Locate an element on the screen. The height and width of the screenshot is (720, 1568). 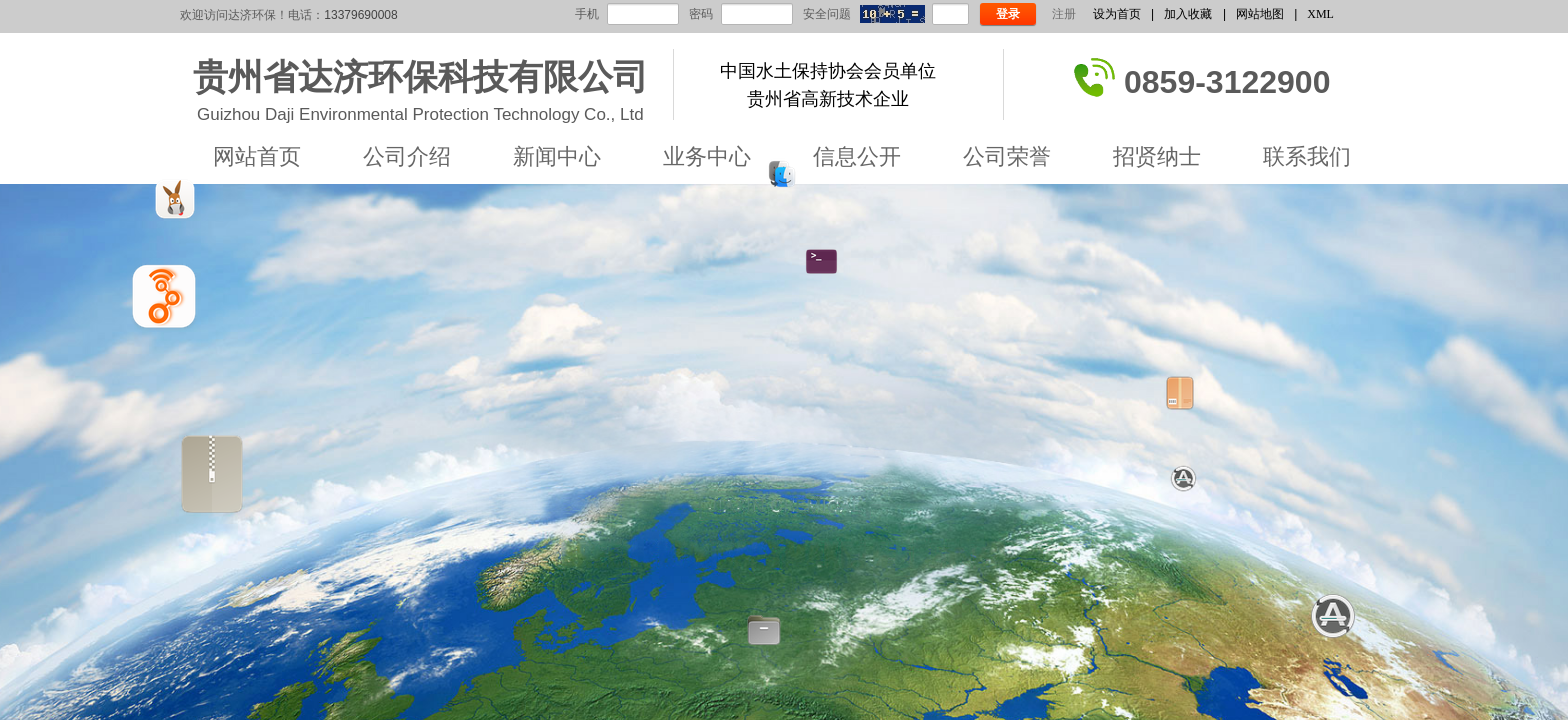
open the software update manager is located at coordinates (1333, 616).